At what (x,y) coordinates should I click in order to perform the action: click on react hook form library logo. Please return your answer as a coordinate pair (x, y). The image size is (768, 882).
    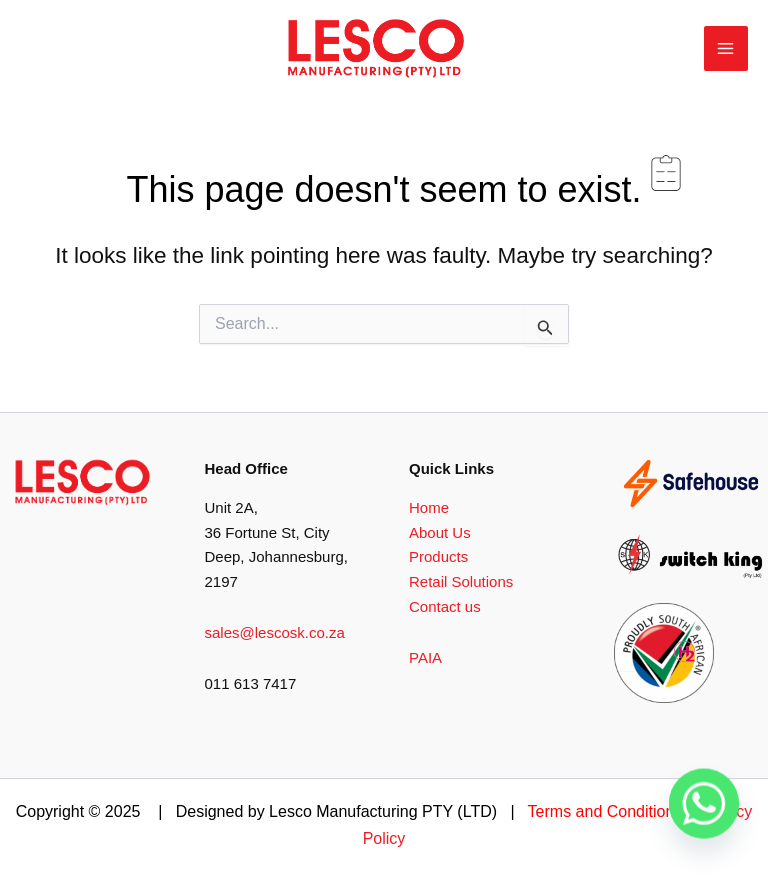
    Looking at the image, I should click on (666, 173).